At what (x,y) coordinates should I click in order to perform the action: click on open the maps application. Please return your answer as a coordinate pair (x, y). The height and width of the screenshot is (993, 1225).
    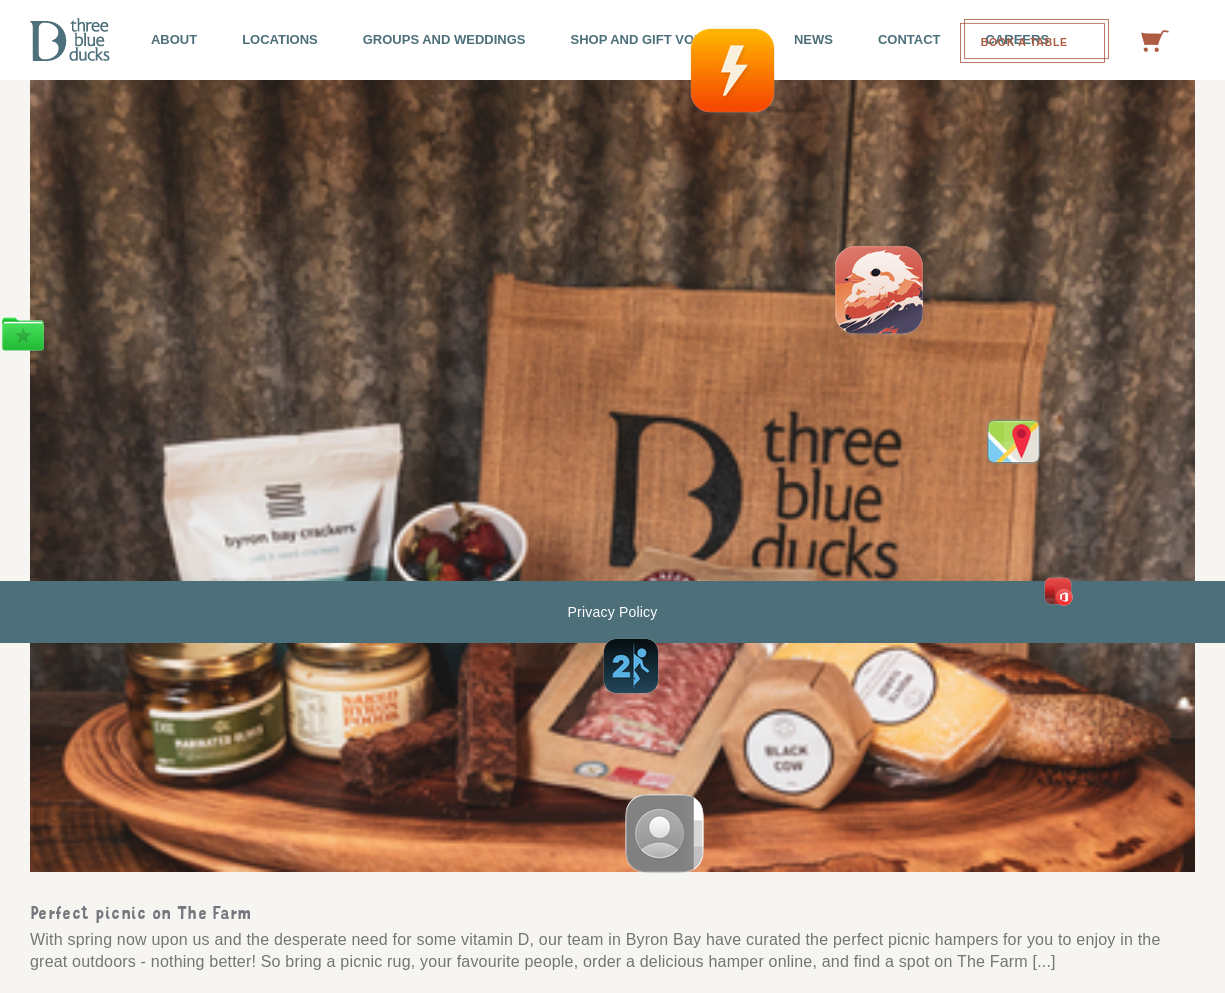
    Looking at the image, I should click on (1013, 441).